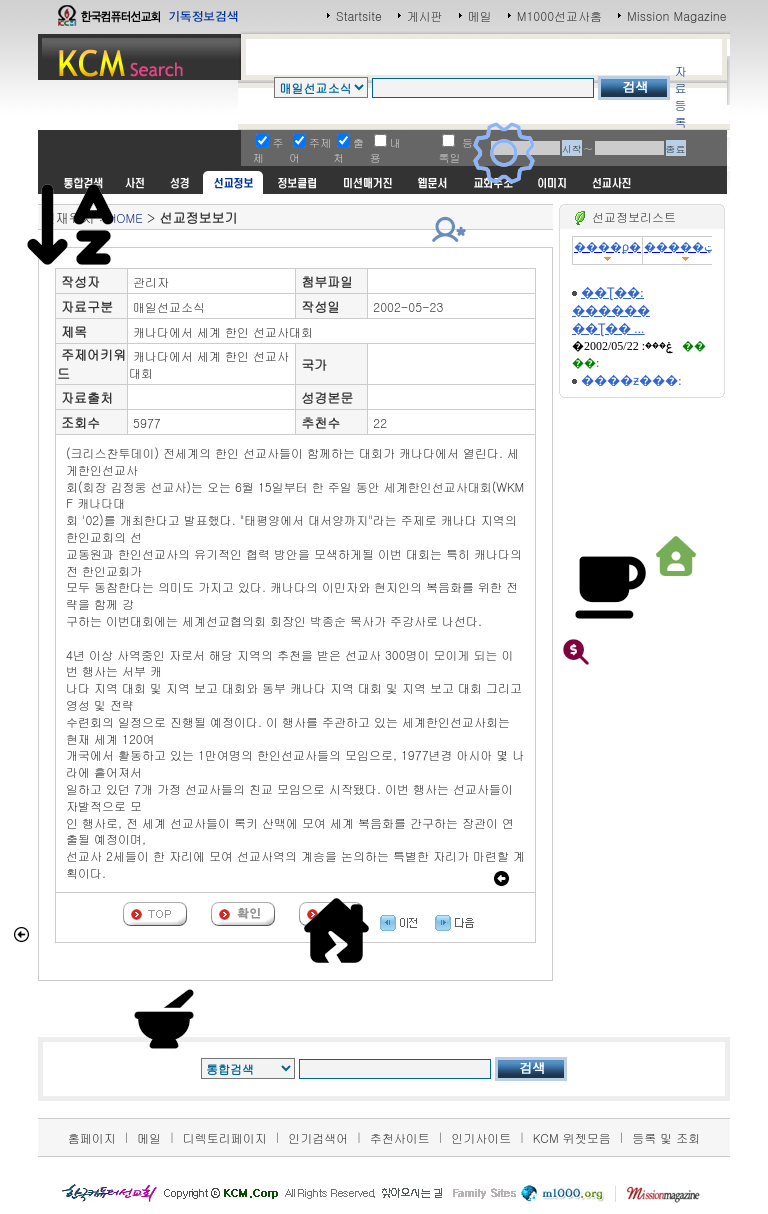  Describe the element at coordinates (70, 224) in the screenshot. I see `sort list alphabetically A to Z` at that location.